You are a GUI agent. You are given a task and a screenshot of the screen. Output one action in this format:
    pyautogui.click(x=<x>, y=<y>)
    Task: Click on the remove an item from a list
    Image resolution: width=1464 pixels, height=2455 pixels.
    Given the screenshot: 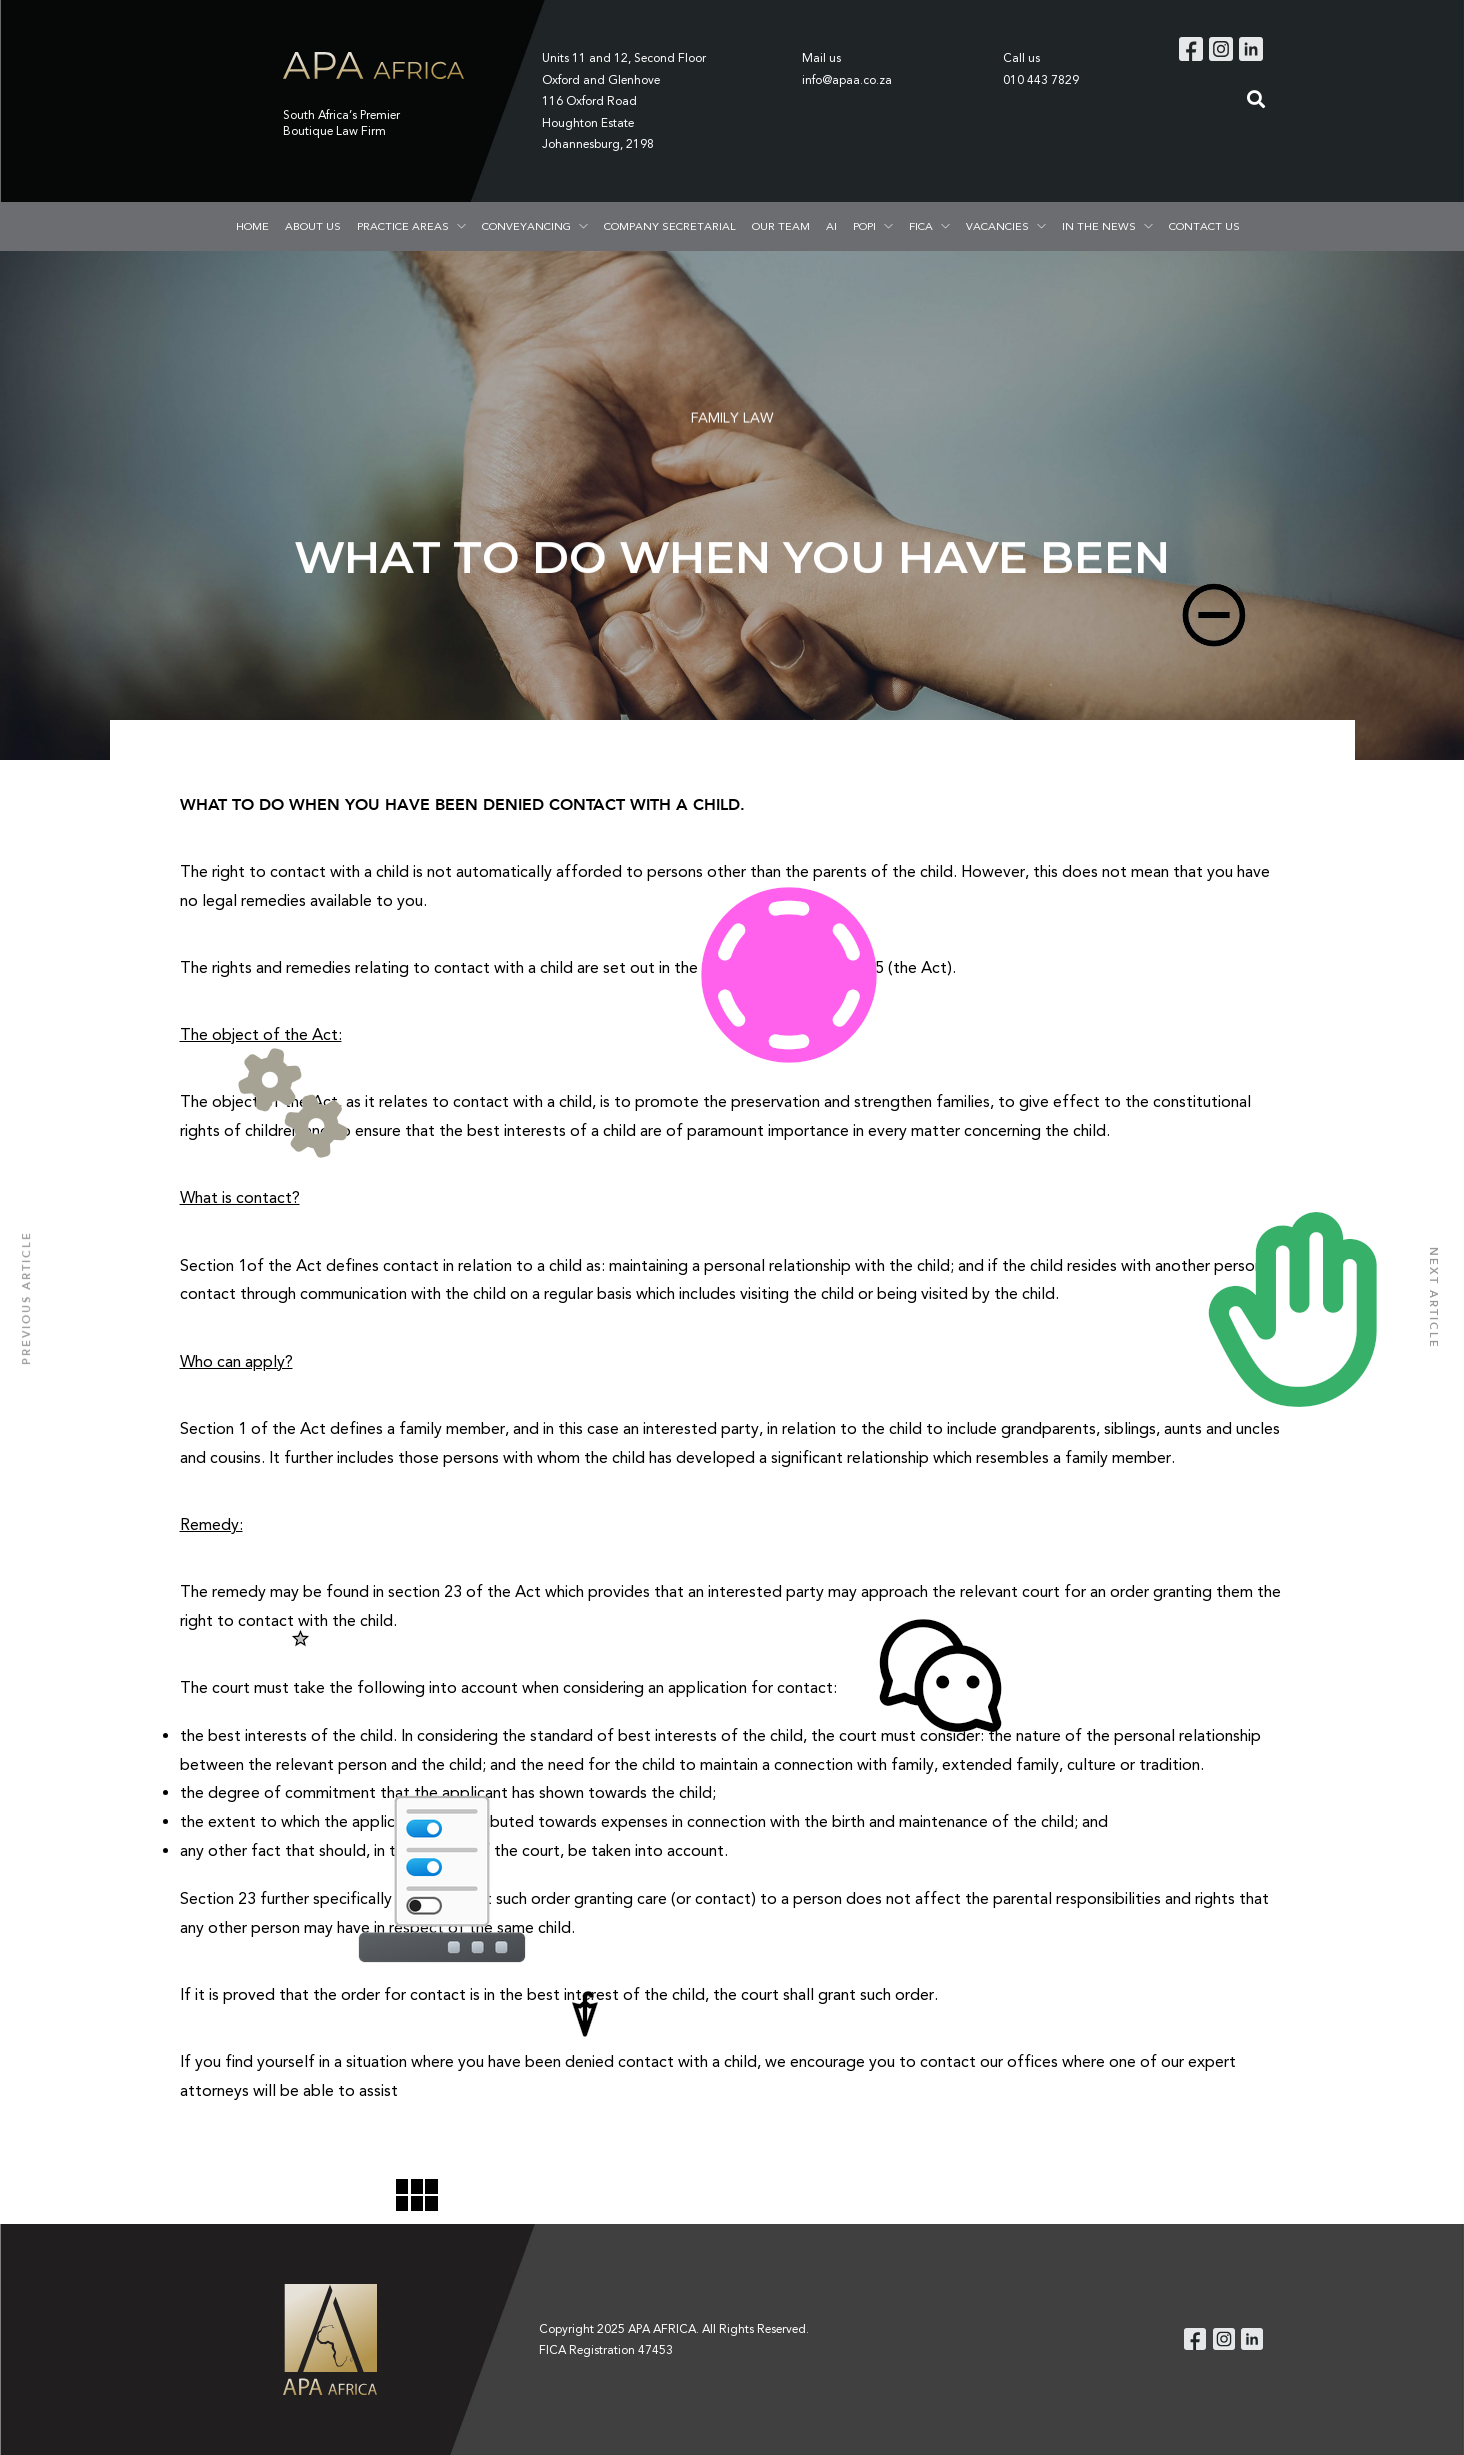 What is the action you would take?
    pyautogui.click(x=1214, y=615)
    